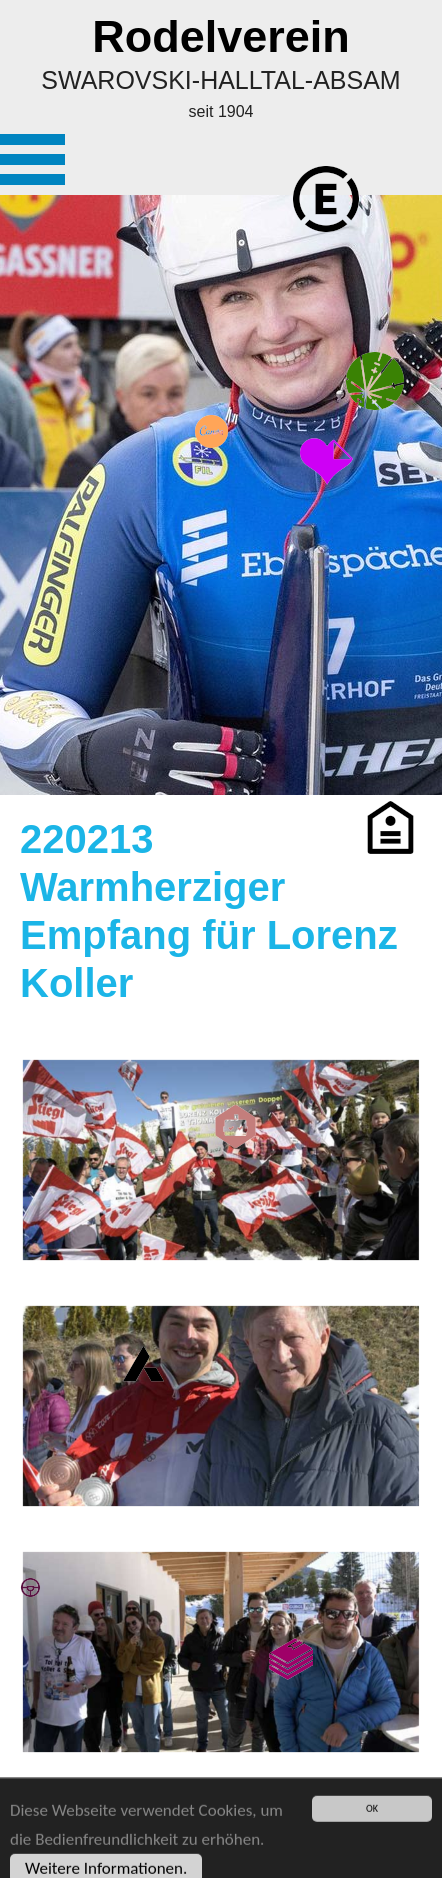 The height and width of the screenshot is (1878, 442). What do you see at coordinates (375, 381) in the screenshot?
I see `visit the Ex Ordo website or platform` at bounding box center [375, 381].